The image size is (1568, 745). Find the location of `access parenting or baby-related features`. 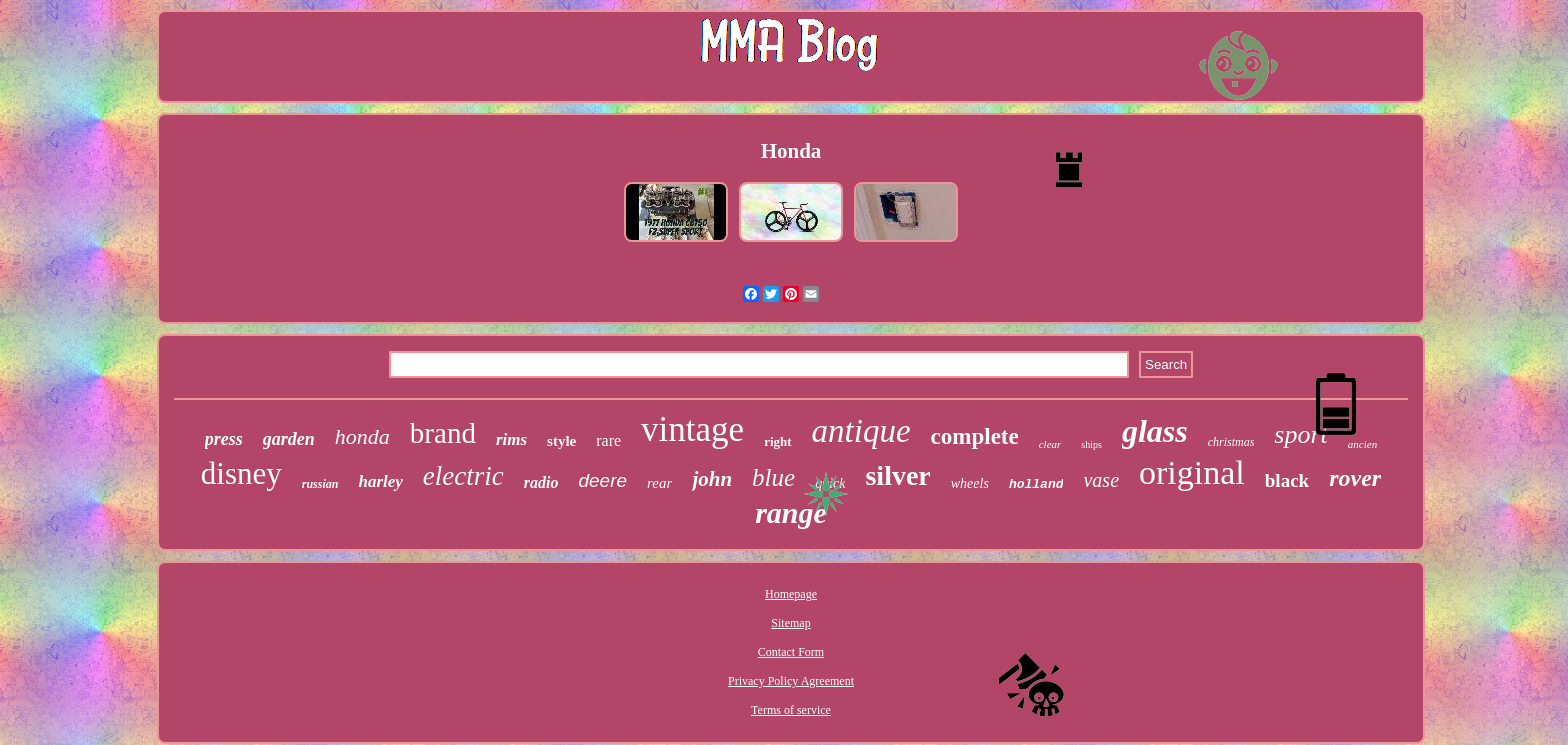

access parenting or baby-related features is located at coordinates (1238, 65).